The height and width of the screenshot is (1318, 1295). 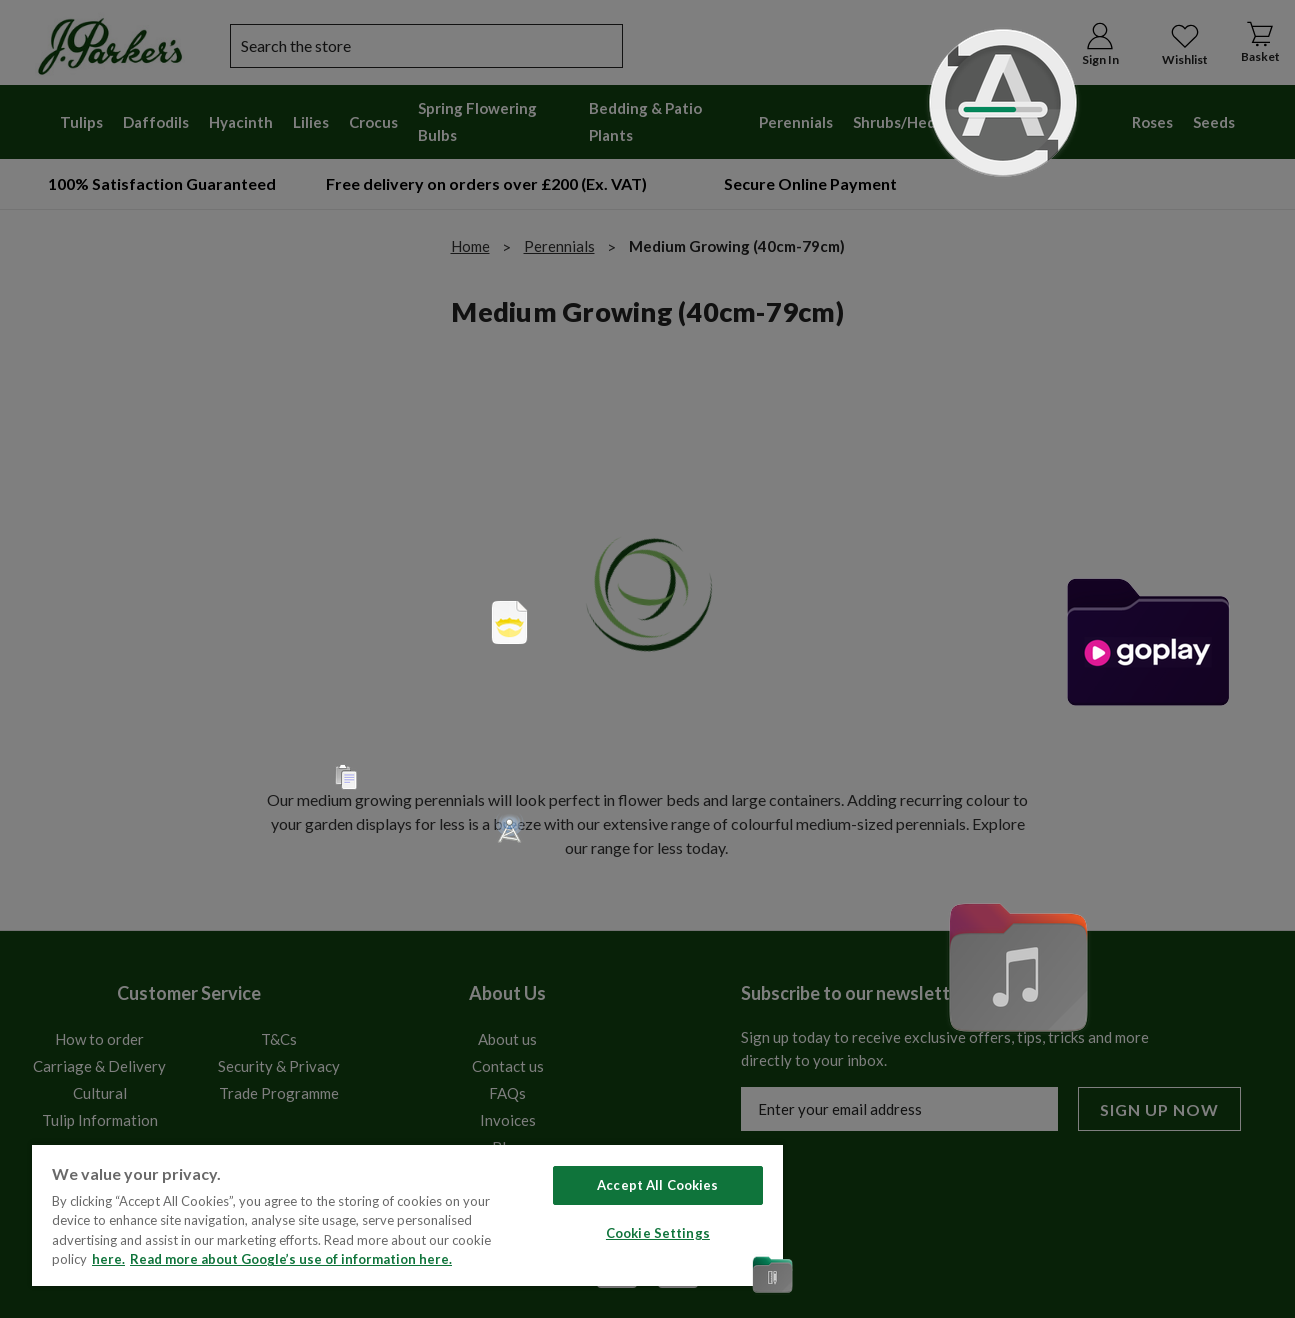 I want to click on indicates wireless network connectivity status, so click(x=509, y=828).